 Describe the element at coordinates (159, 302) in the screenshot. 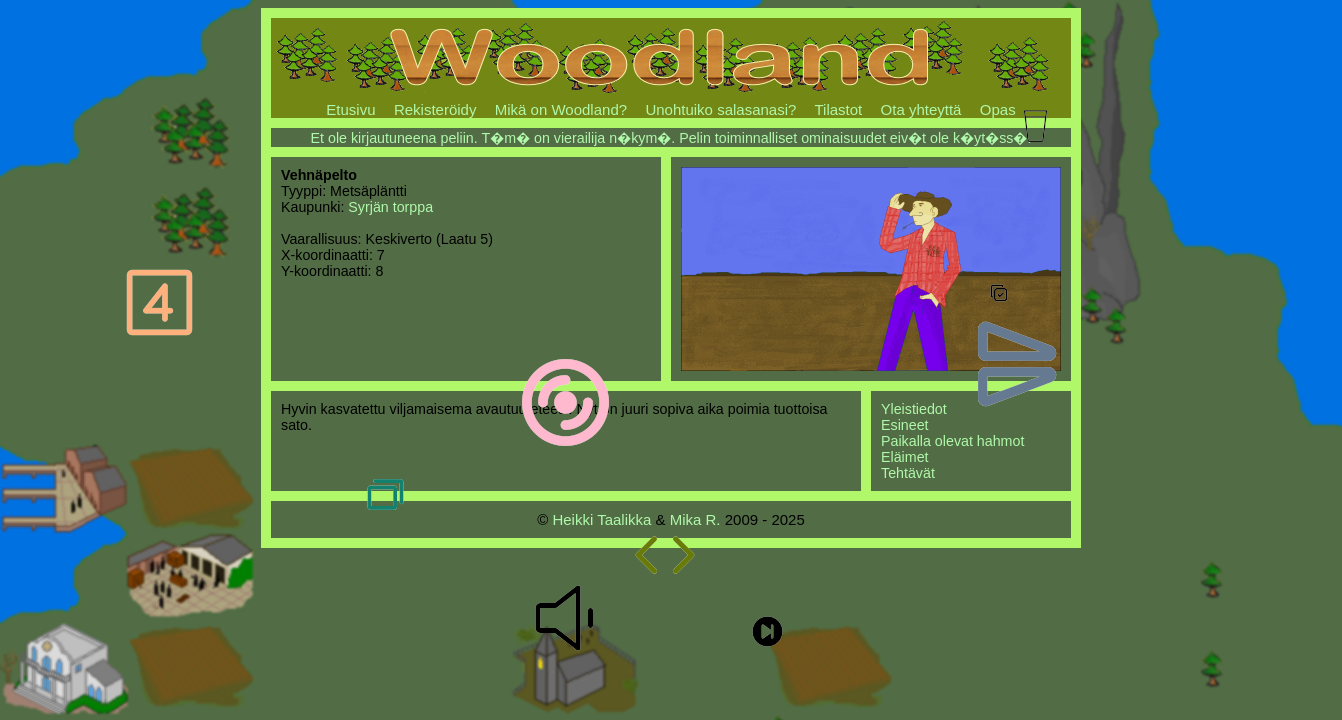

I see `select or input the number four` at that location.